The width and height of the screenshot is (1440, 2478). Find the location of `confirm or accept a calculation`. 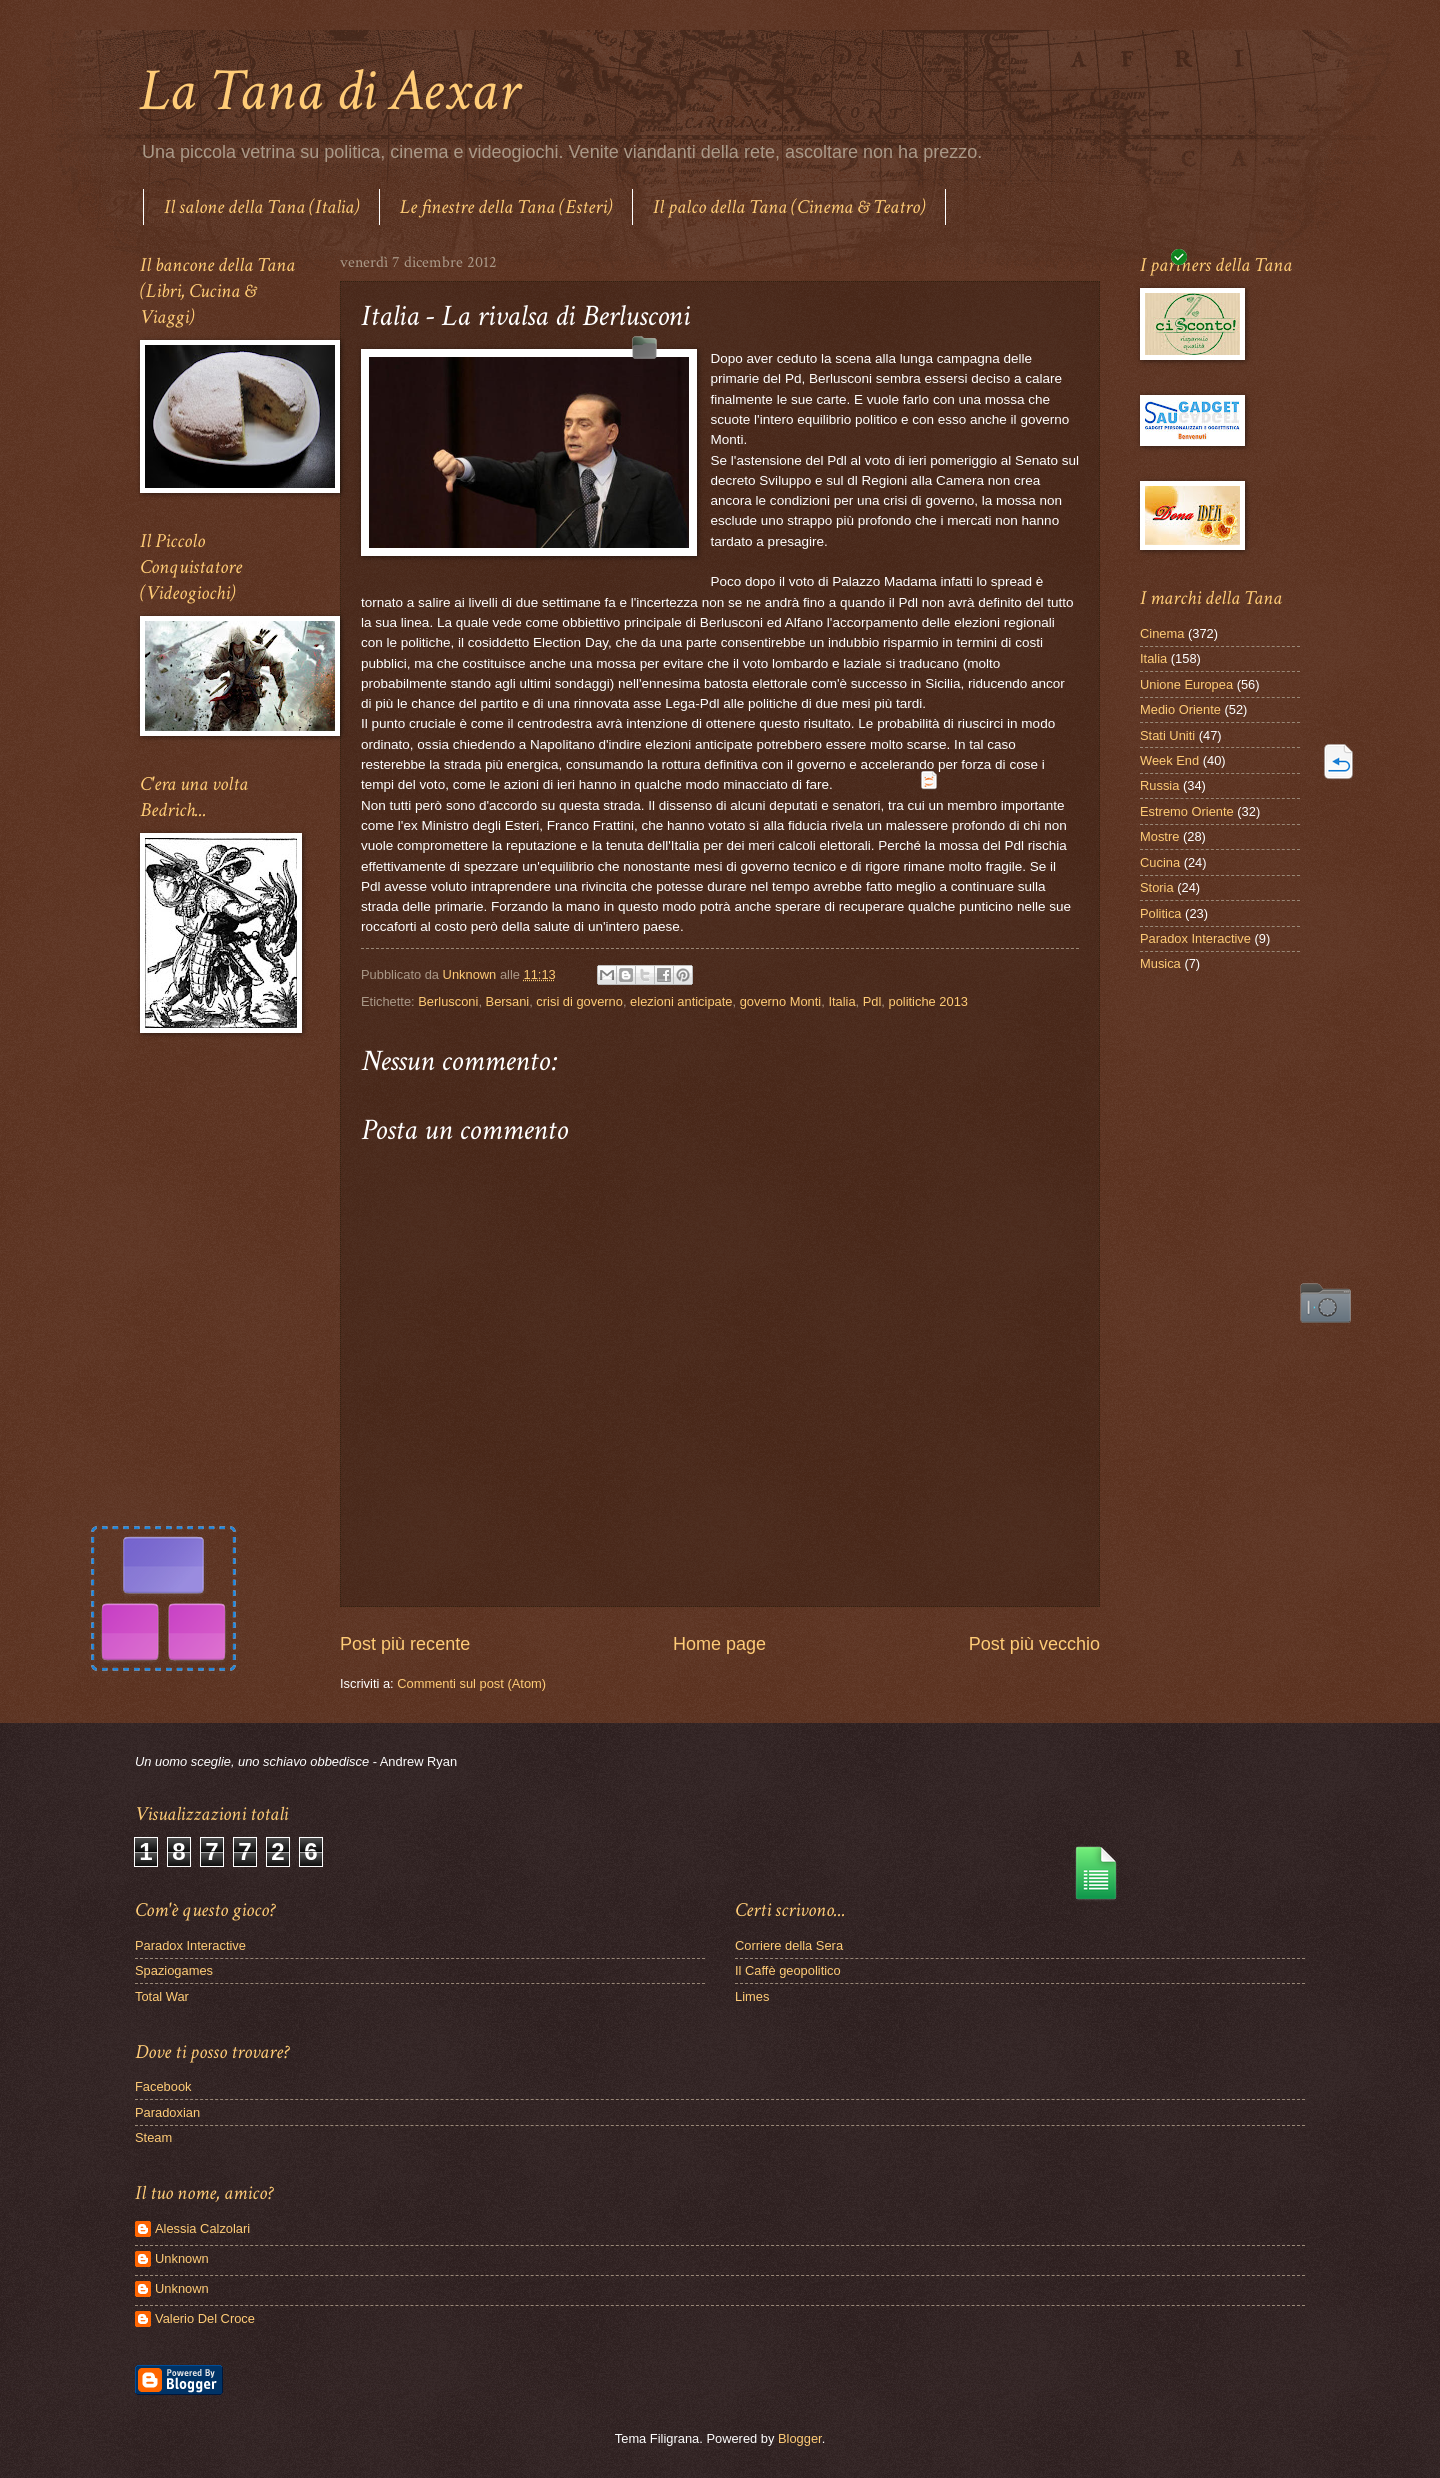

confirm or accept a calculation is located at coordinates (1179, 257).